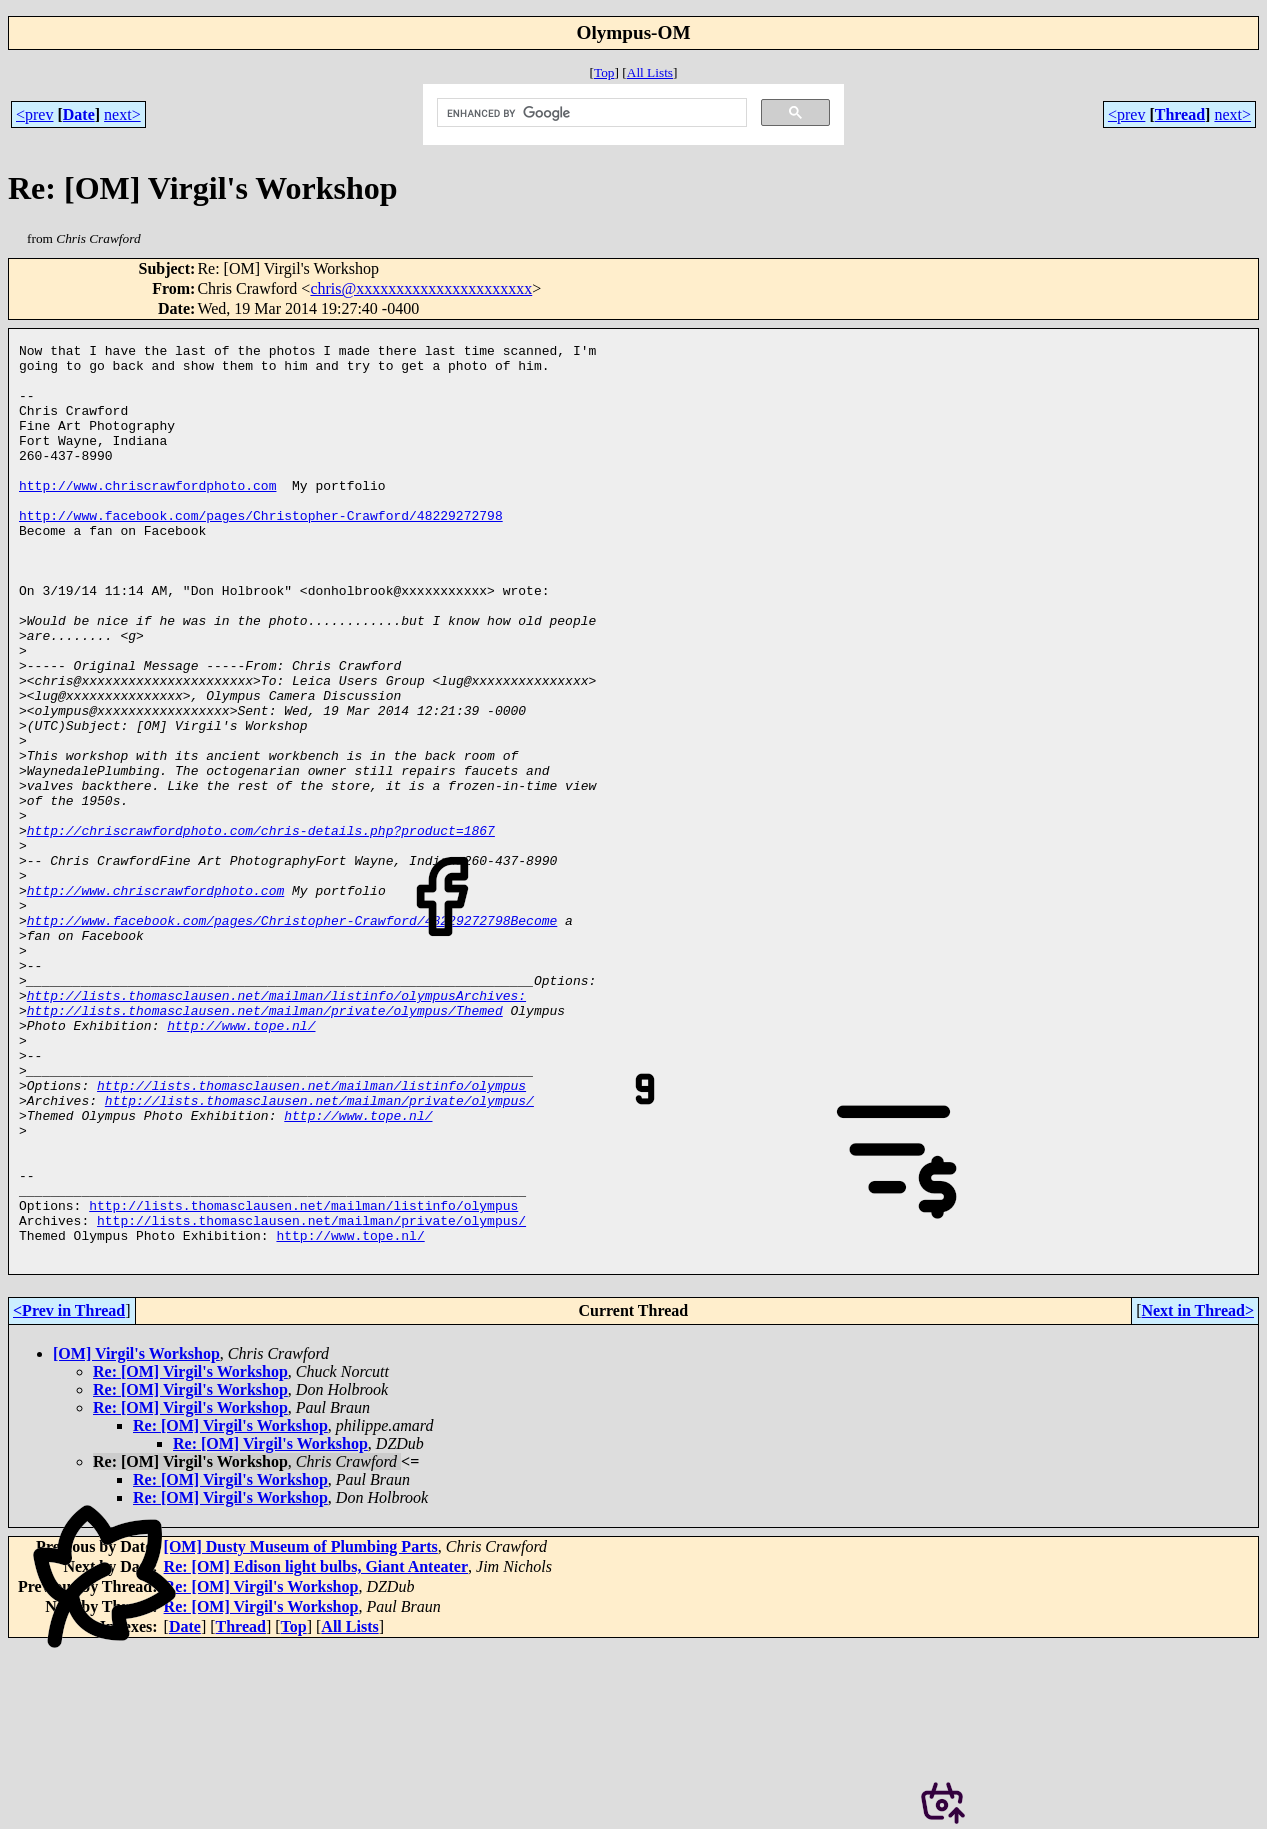 This screenshot has height=1829, width=1267. Describe the element at coordinates (942, 1801) in the screenshot. I see `upload items from your basket` at that location.